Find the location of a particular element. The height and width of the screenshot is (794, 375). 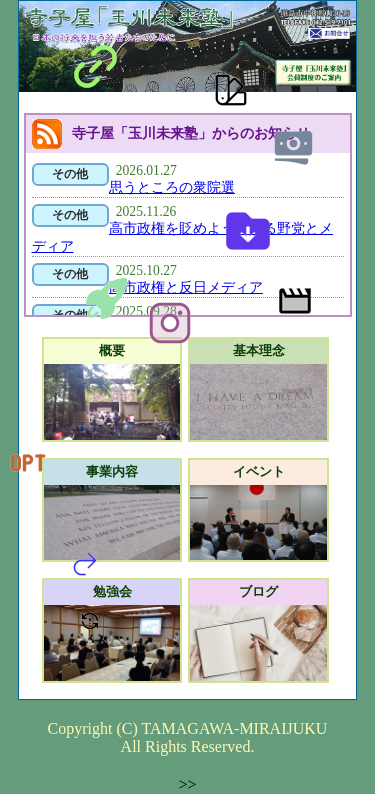

select a color or theme is located at coordinates (231, 90).